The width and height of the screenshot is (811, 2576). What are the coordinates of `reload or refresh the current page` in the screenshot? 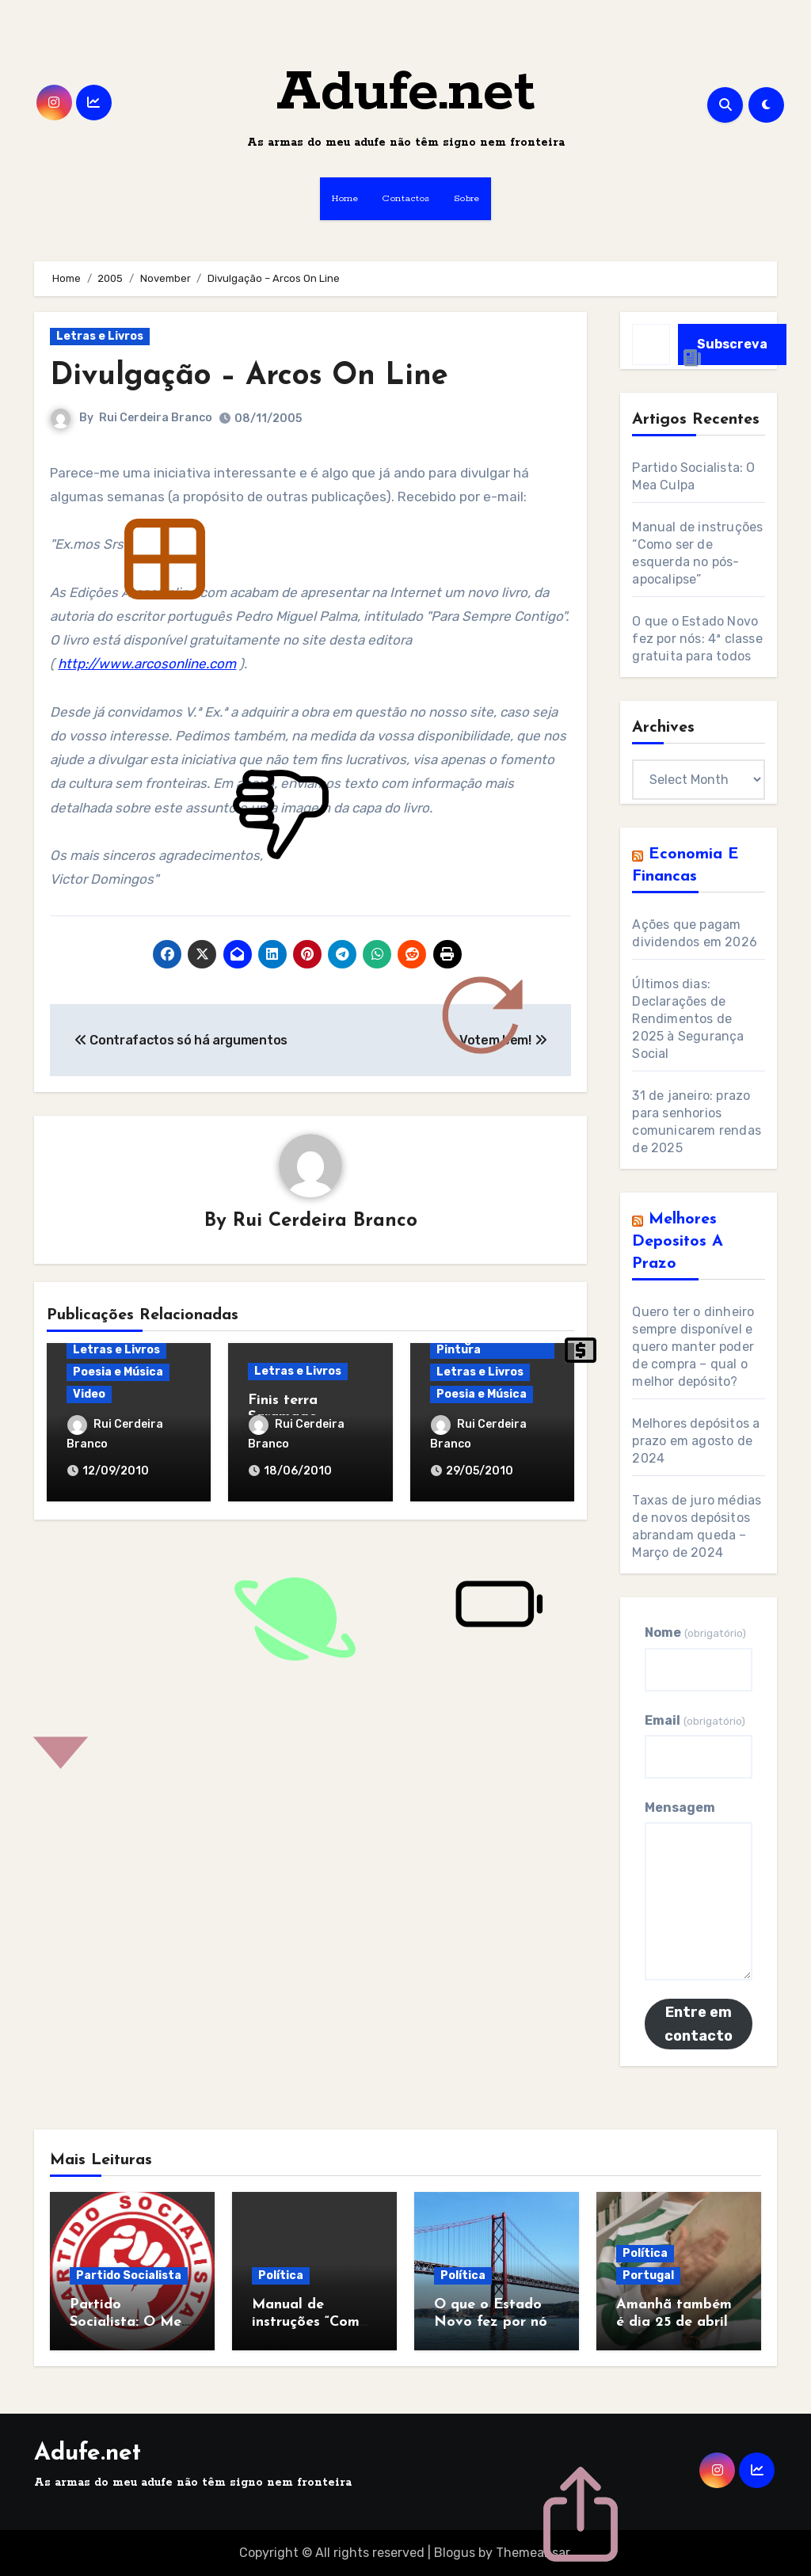 It's located at (484, 1015).